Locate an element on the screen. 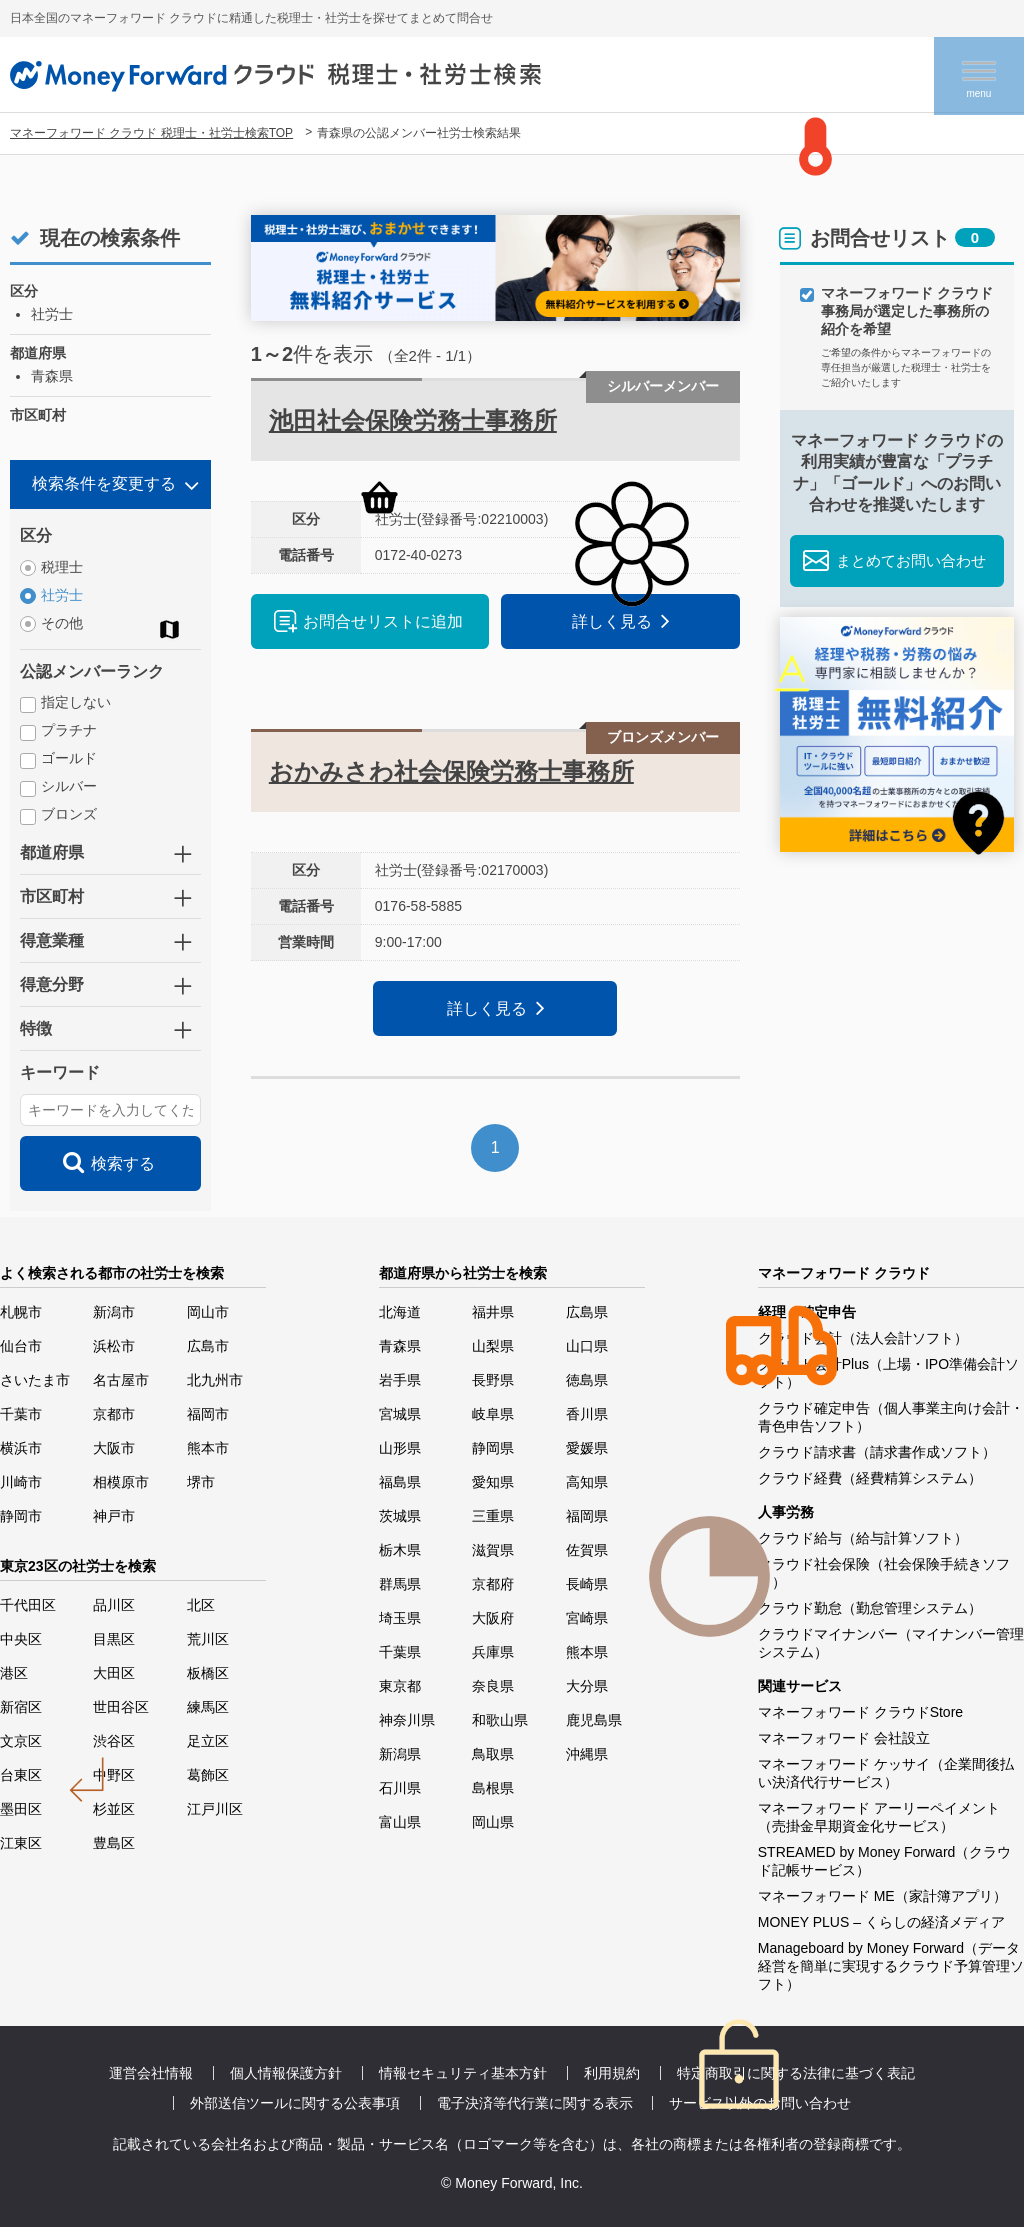 The image size is (1024, 2227). view your shopping basket is located at coordinates (379, 498).